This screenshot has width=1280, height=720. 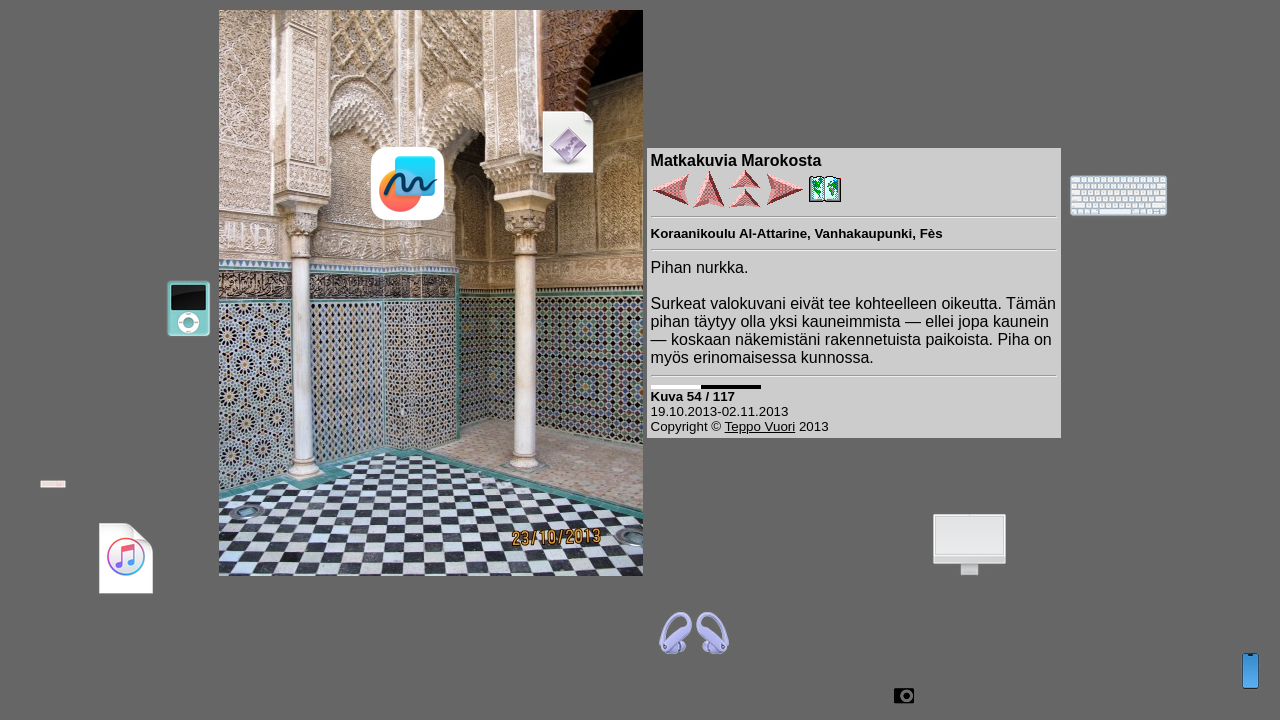 I want to click on iPod nano device connected, so click(x=188, y=295).